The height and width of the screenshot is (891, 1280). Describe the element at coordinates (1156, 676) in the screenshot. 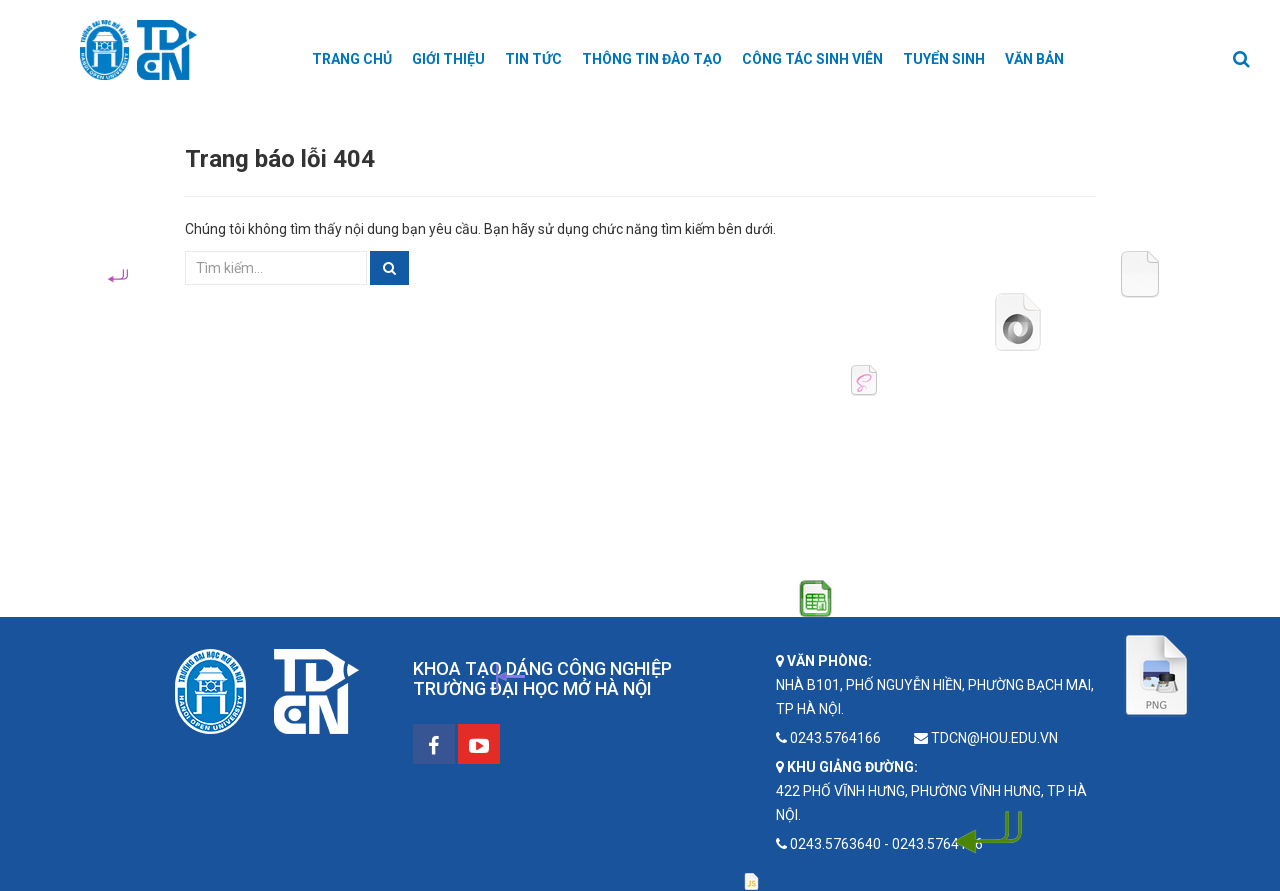

I see `a PNG image file` at that location.